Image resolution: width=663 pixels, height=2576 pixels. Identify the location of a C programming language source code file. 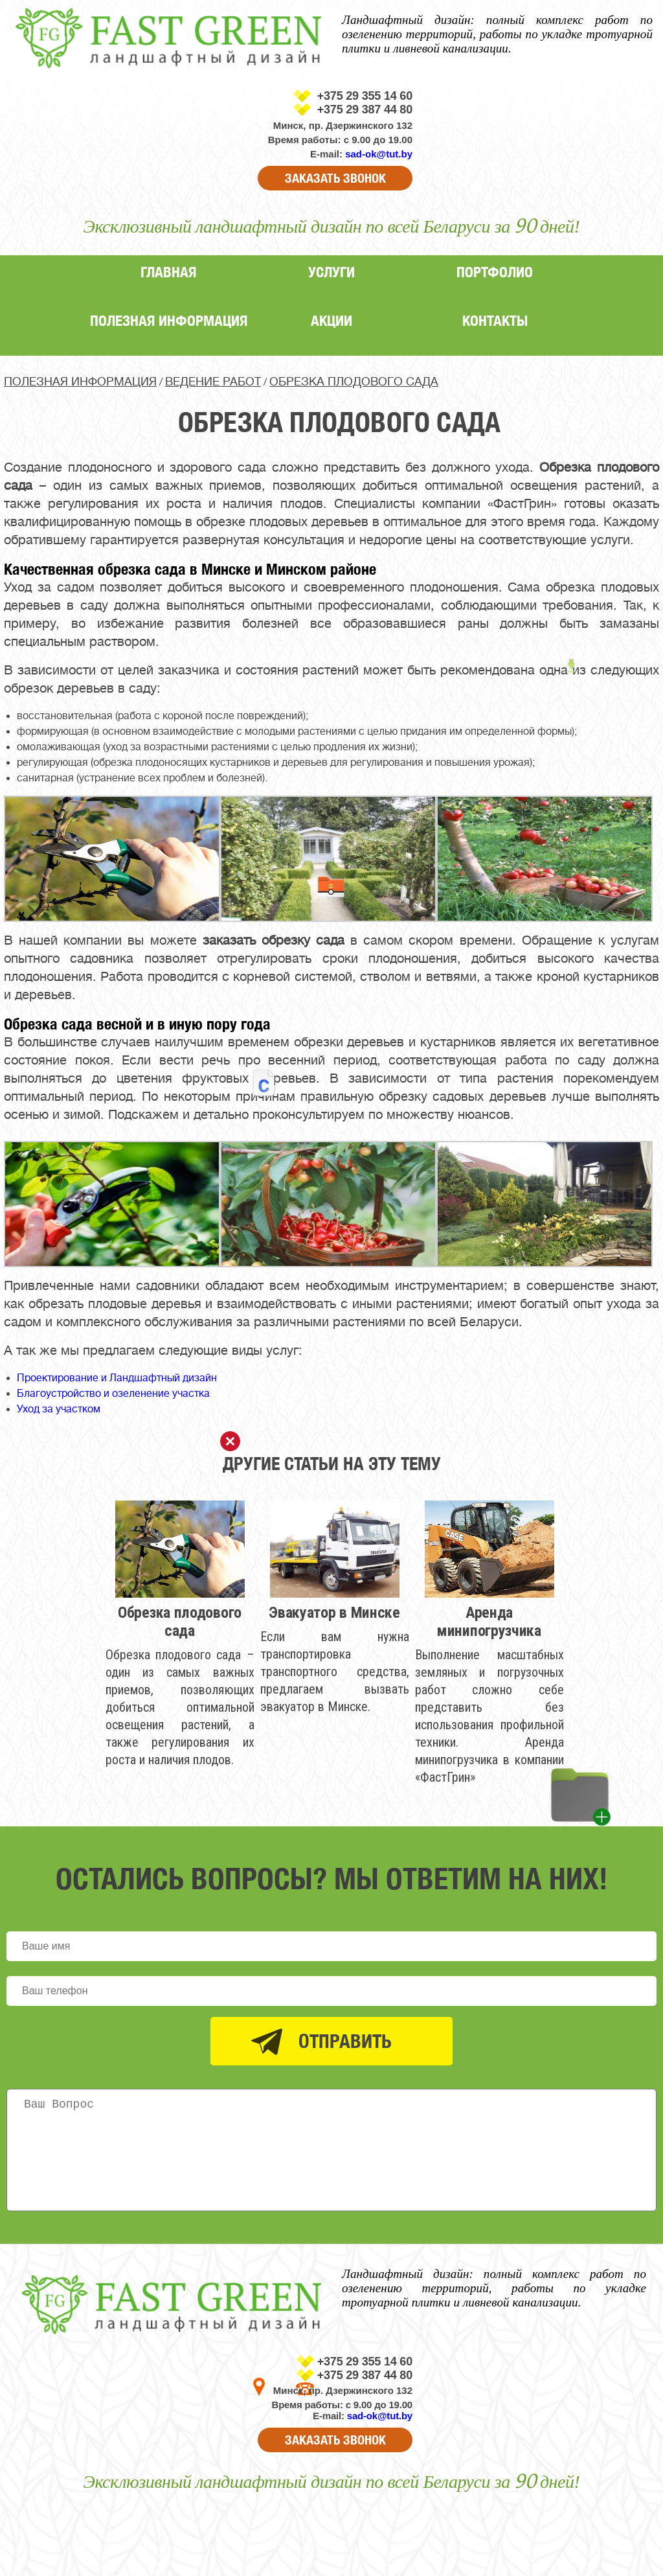
(264, 1083).